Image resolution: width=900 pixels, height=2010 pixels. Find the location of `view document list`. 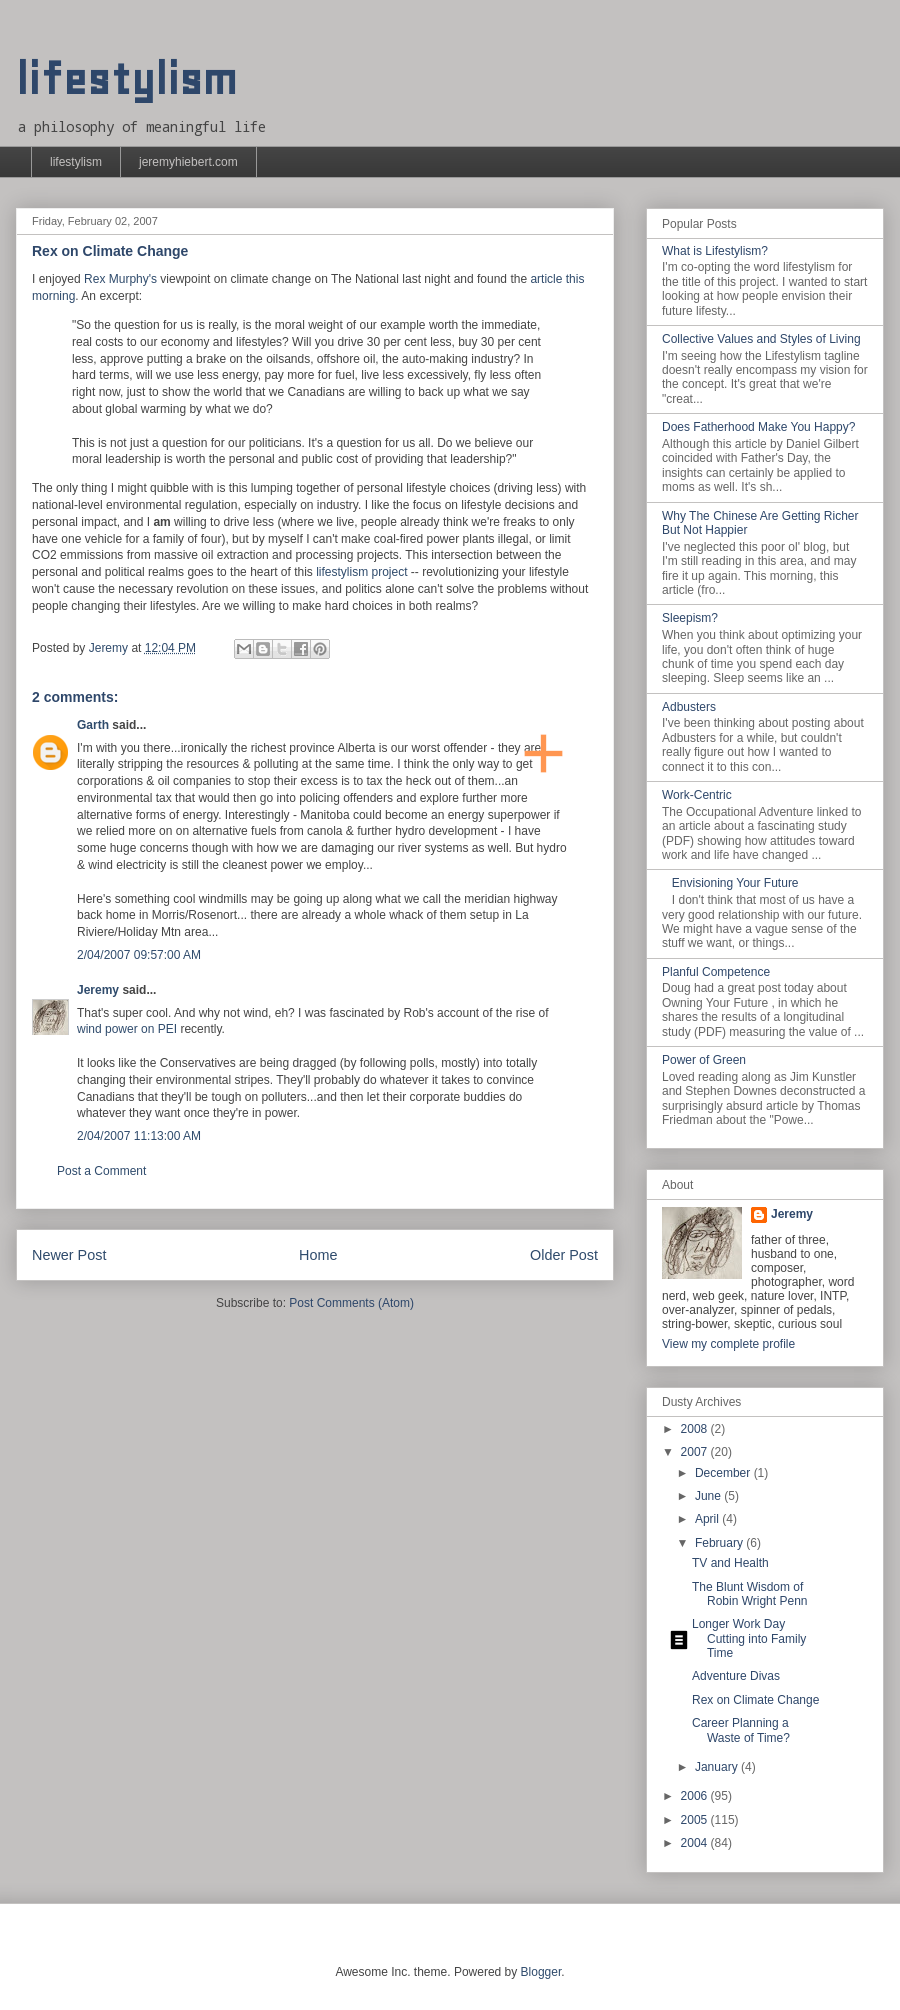

view document list is located at coordinates (679, 1640).